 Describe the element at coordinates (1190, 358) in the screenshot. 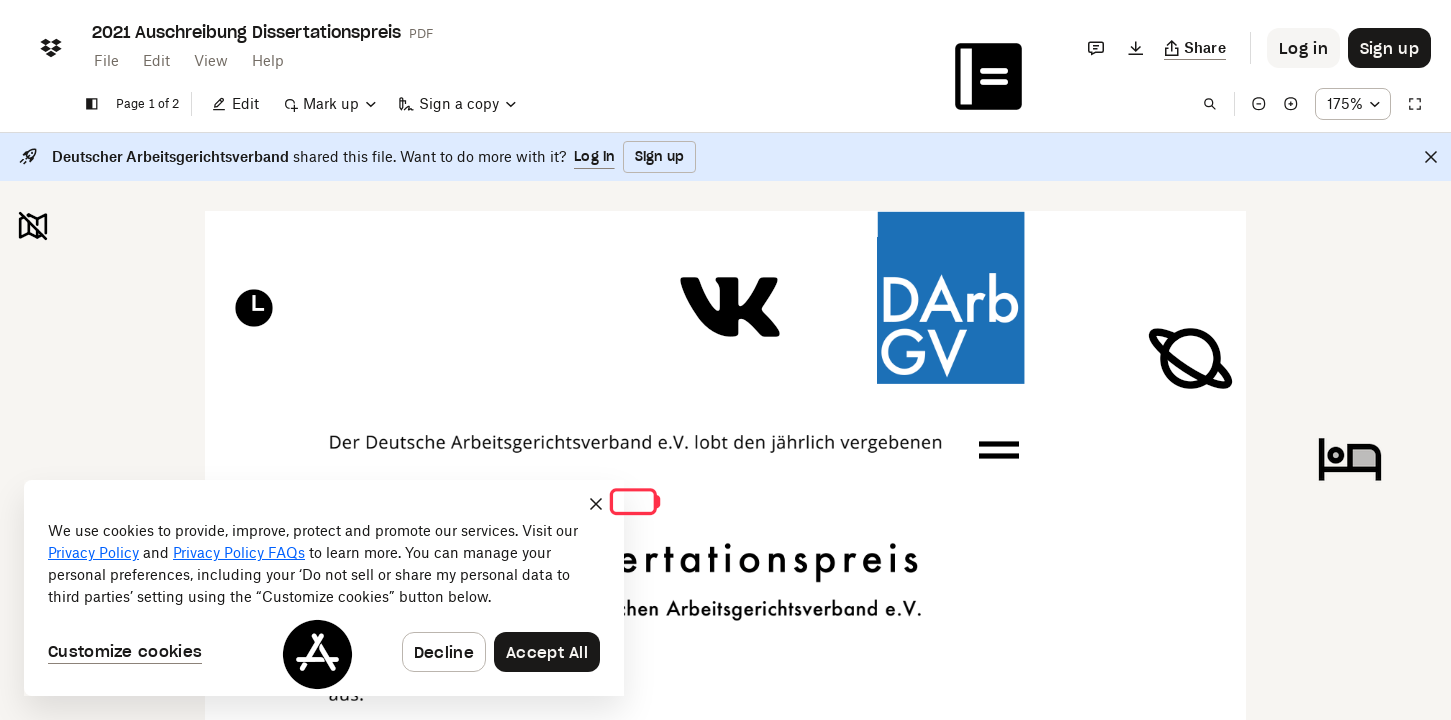

I see `explore global or worldwide content` at that location.